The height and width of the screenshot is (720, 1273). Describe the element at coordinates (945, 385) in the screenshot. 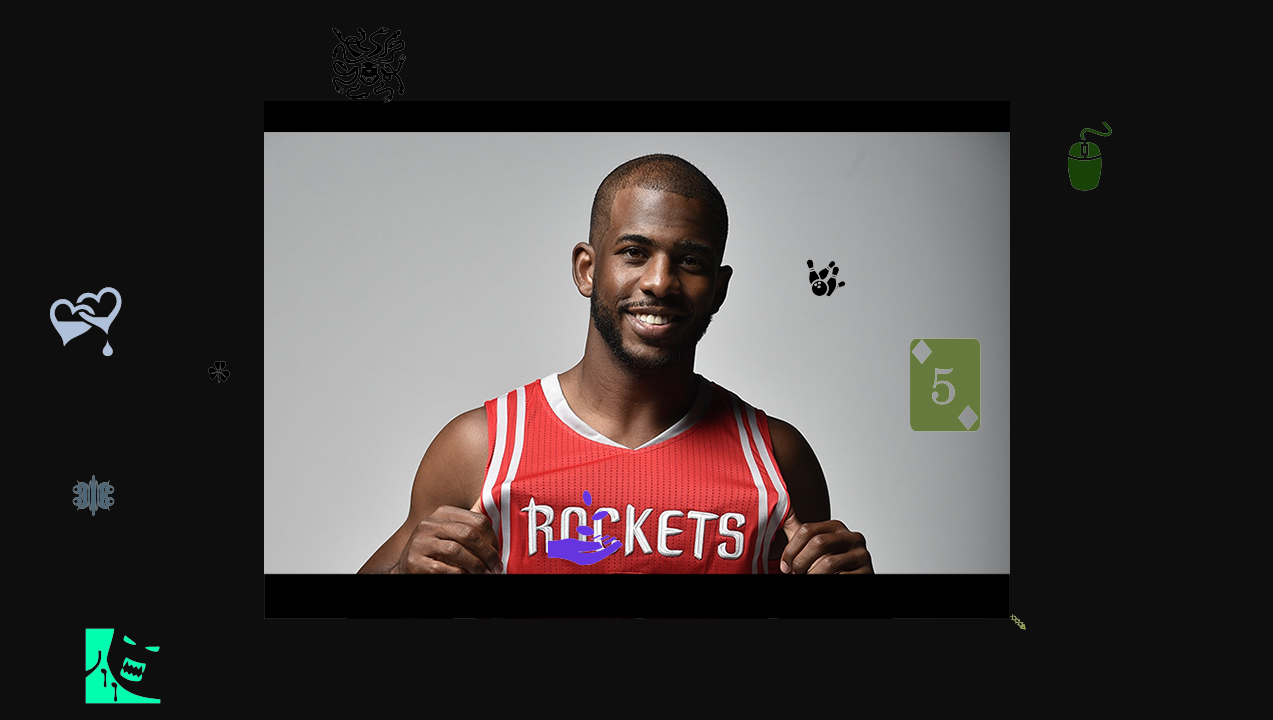

I see `five of diamonds playing card` at that location.